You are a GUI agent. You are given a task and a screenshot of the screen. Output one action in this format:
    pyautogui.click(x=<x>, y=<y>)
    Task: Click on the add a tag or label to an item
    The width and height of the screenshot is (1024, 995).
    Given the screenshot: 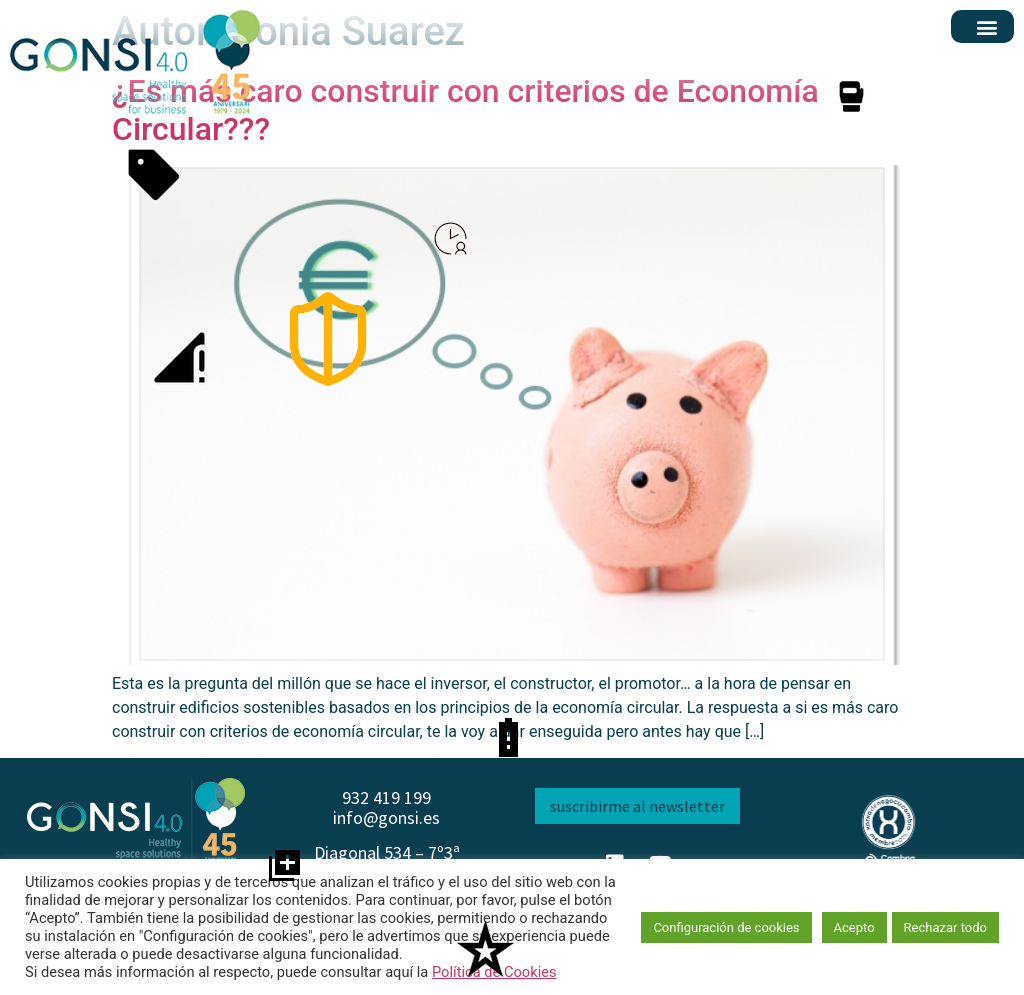 What is the action you would take?
    pyautogui.click(x=151, y=172)
    